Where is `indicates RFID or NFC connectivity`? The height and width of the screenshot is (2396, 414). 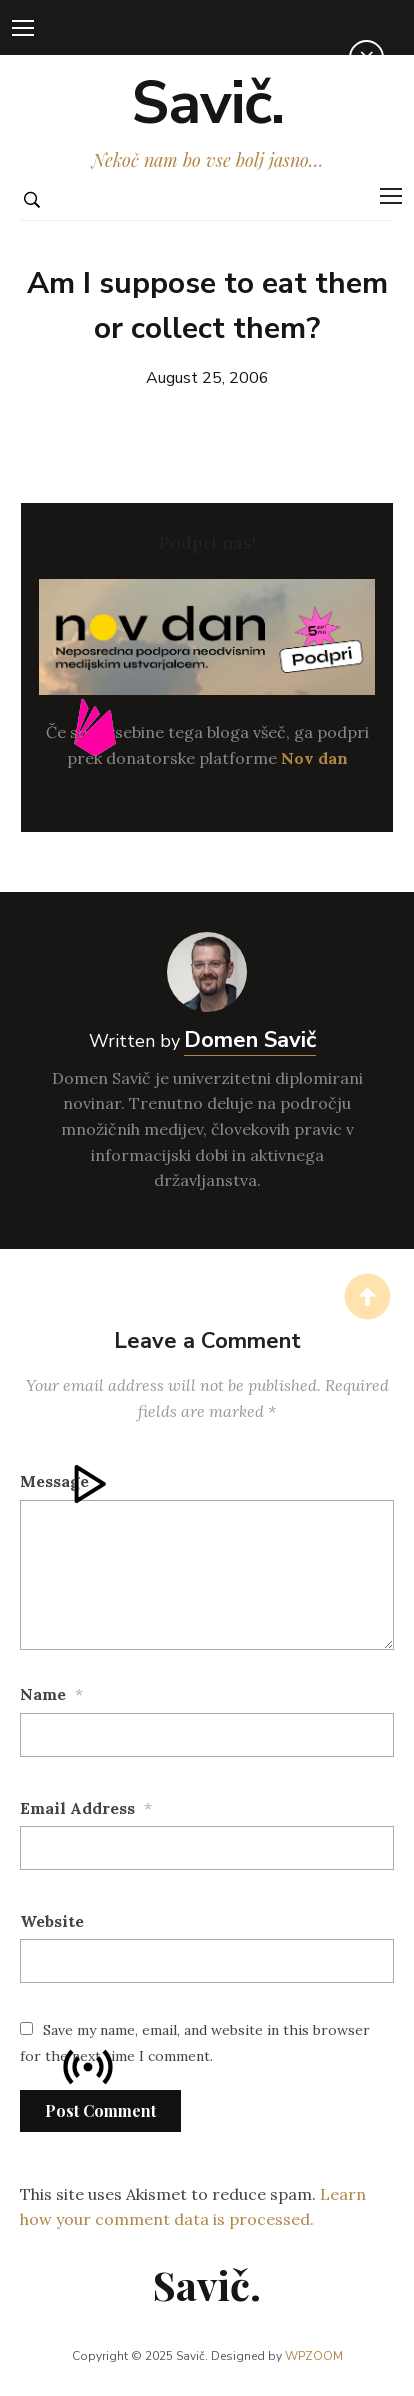
indicates RFID or NFC connectivity is located at coordinates (88, 2067).